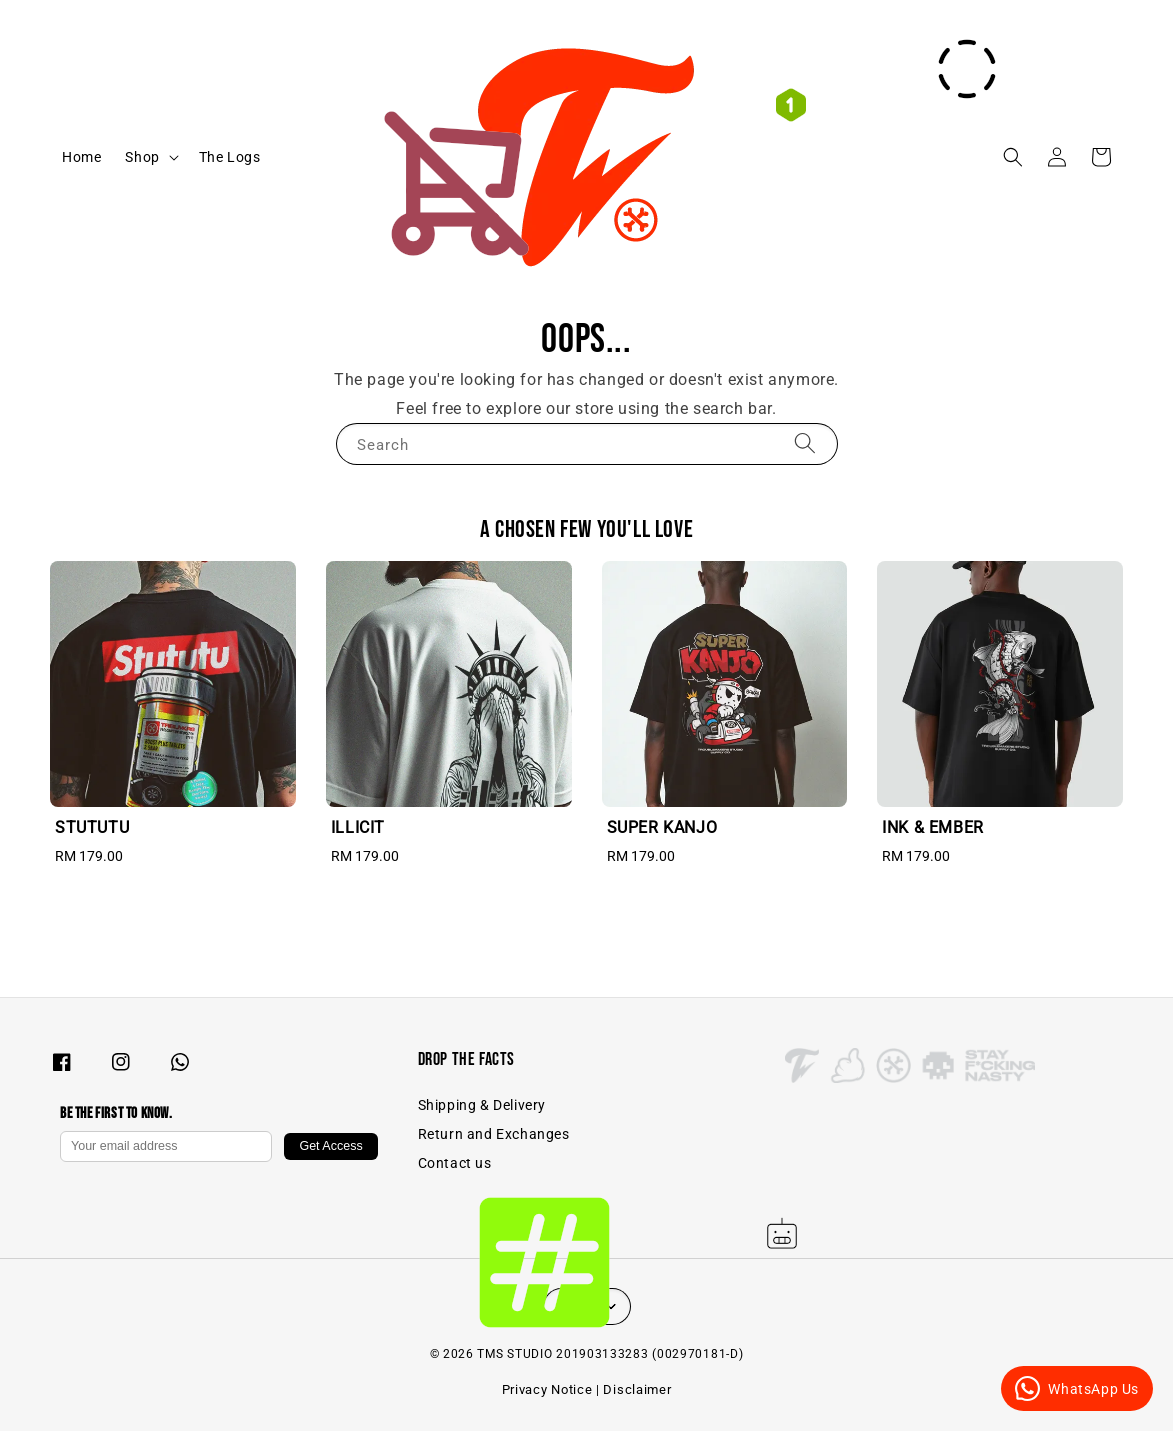  What do you see at coordinates (544, 1262) in the screenshot?
I see `view or browse hashtags` at bounding box center [544, 1262].